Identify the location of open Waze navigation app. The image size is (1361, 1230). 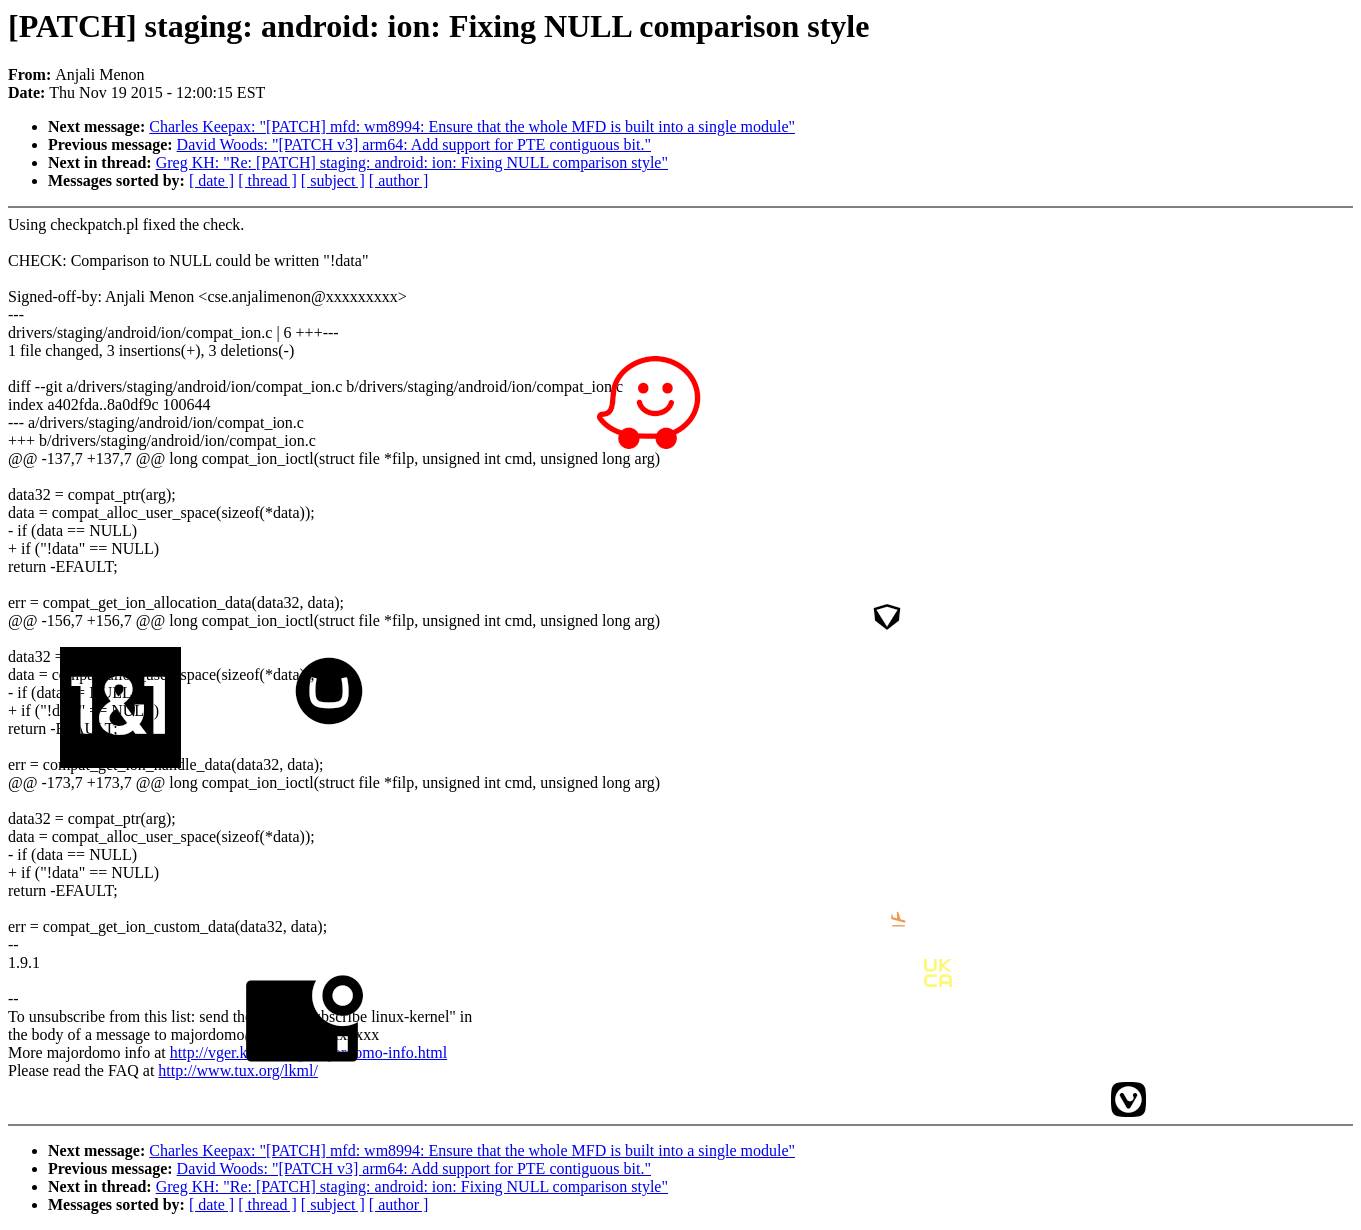
(648, 402).